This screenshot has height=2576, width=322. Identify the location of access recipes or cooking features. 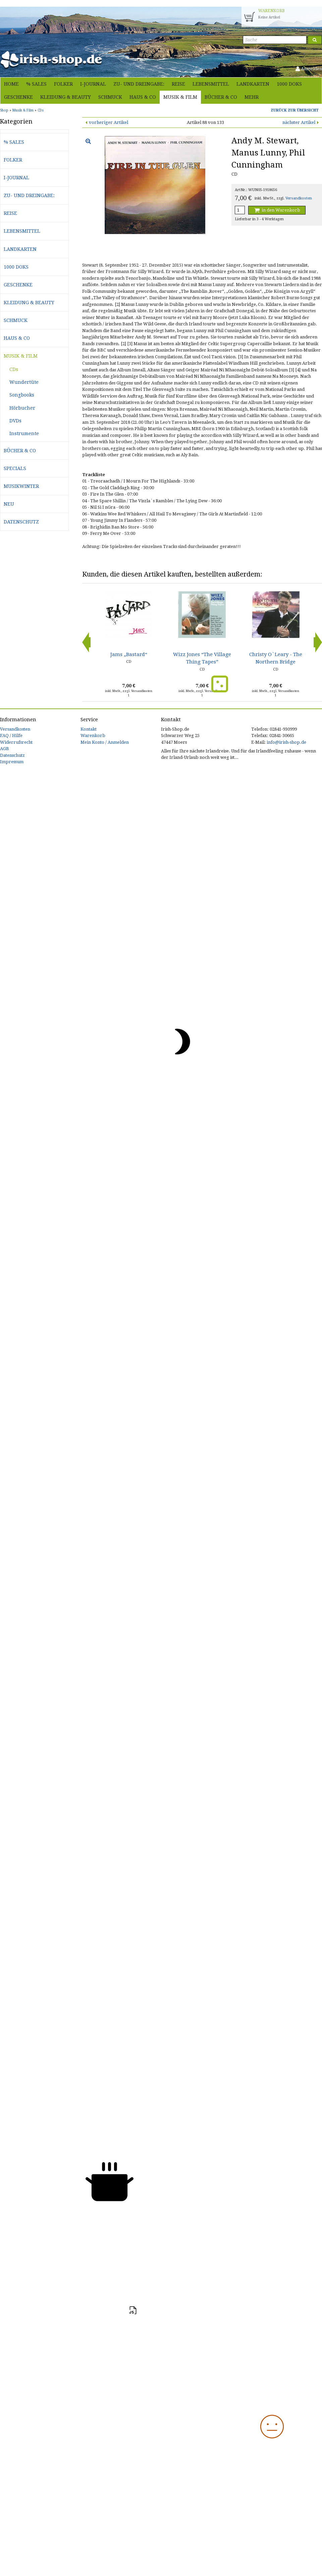
(109, 2184).